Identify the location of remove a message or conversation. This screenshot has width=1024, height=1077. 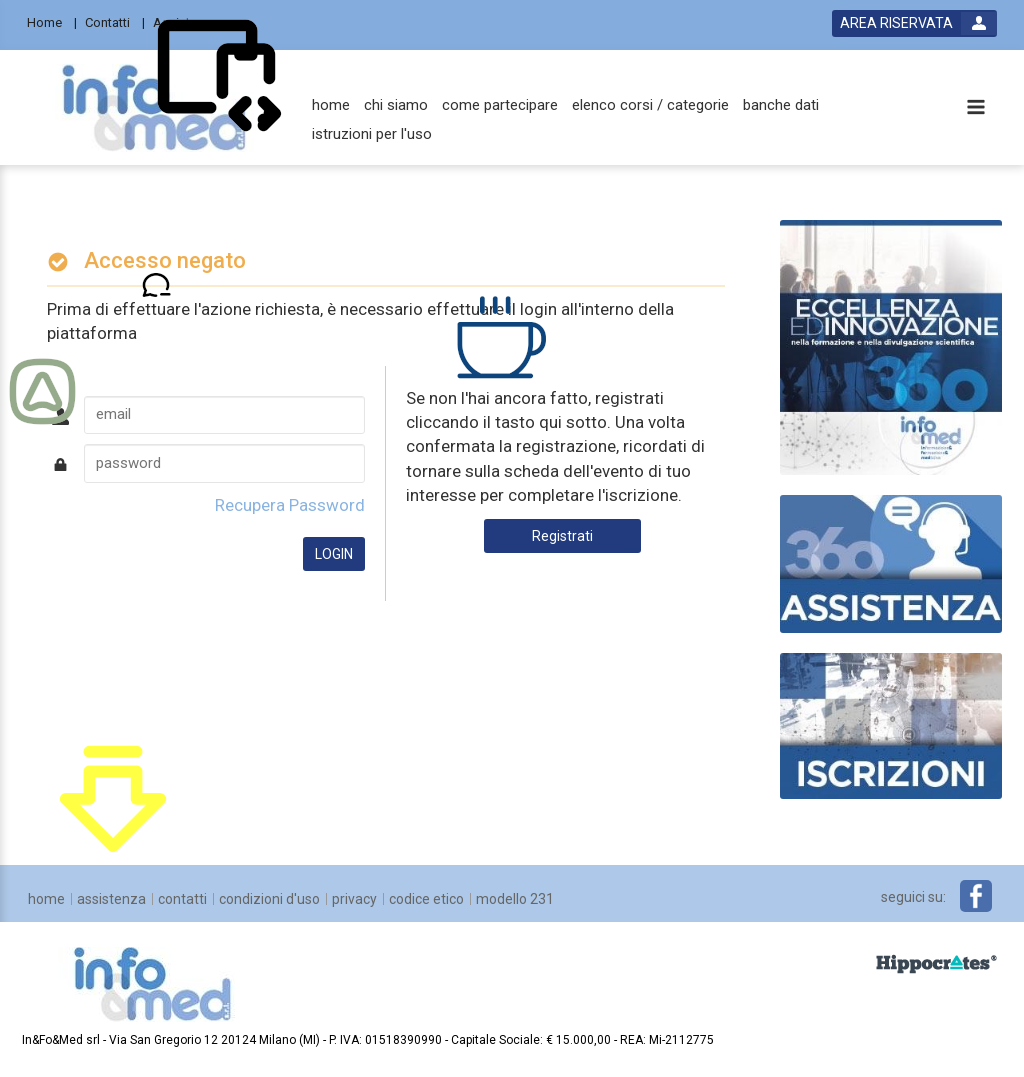
(156, 285).